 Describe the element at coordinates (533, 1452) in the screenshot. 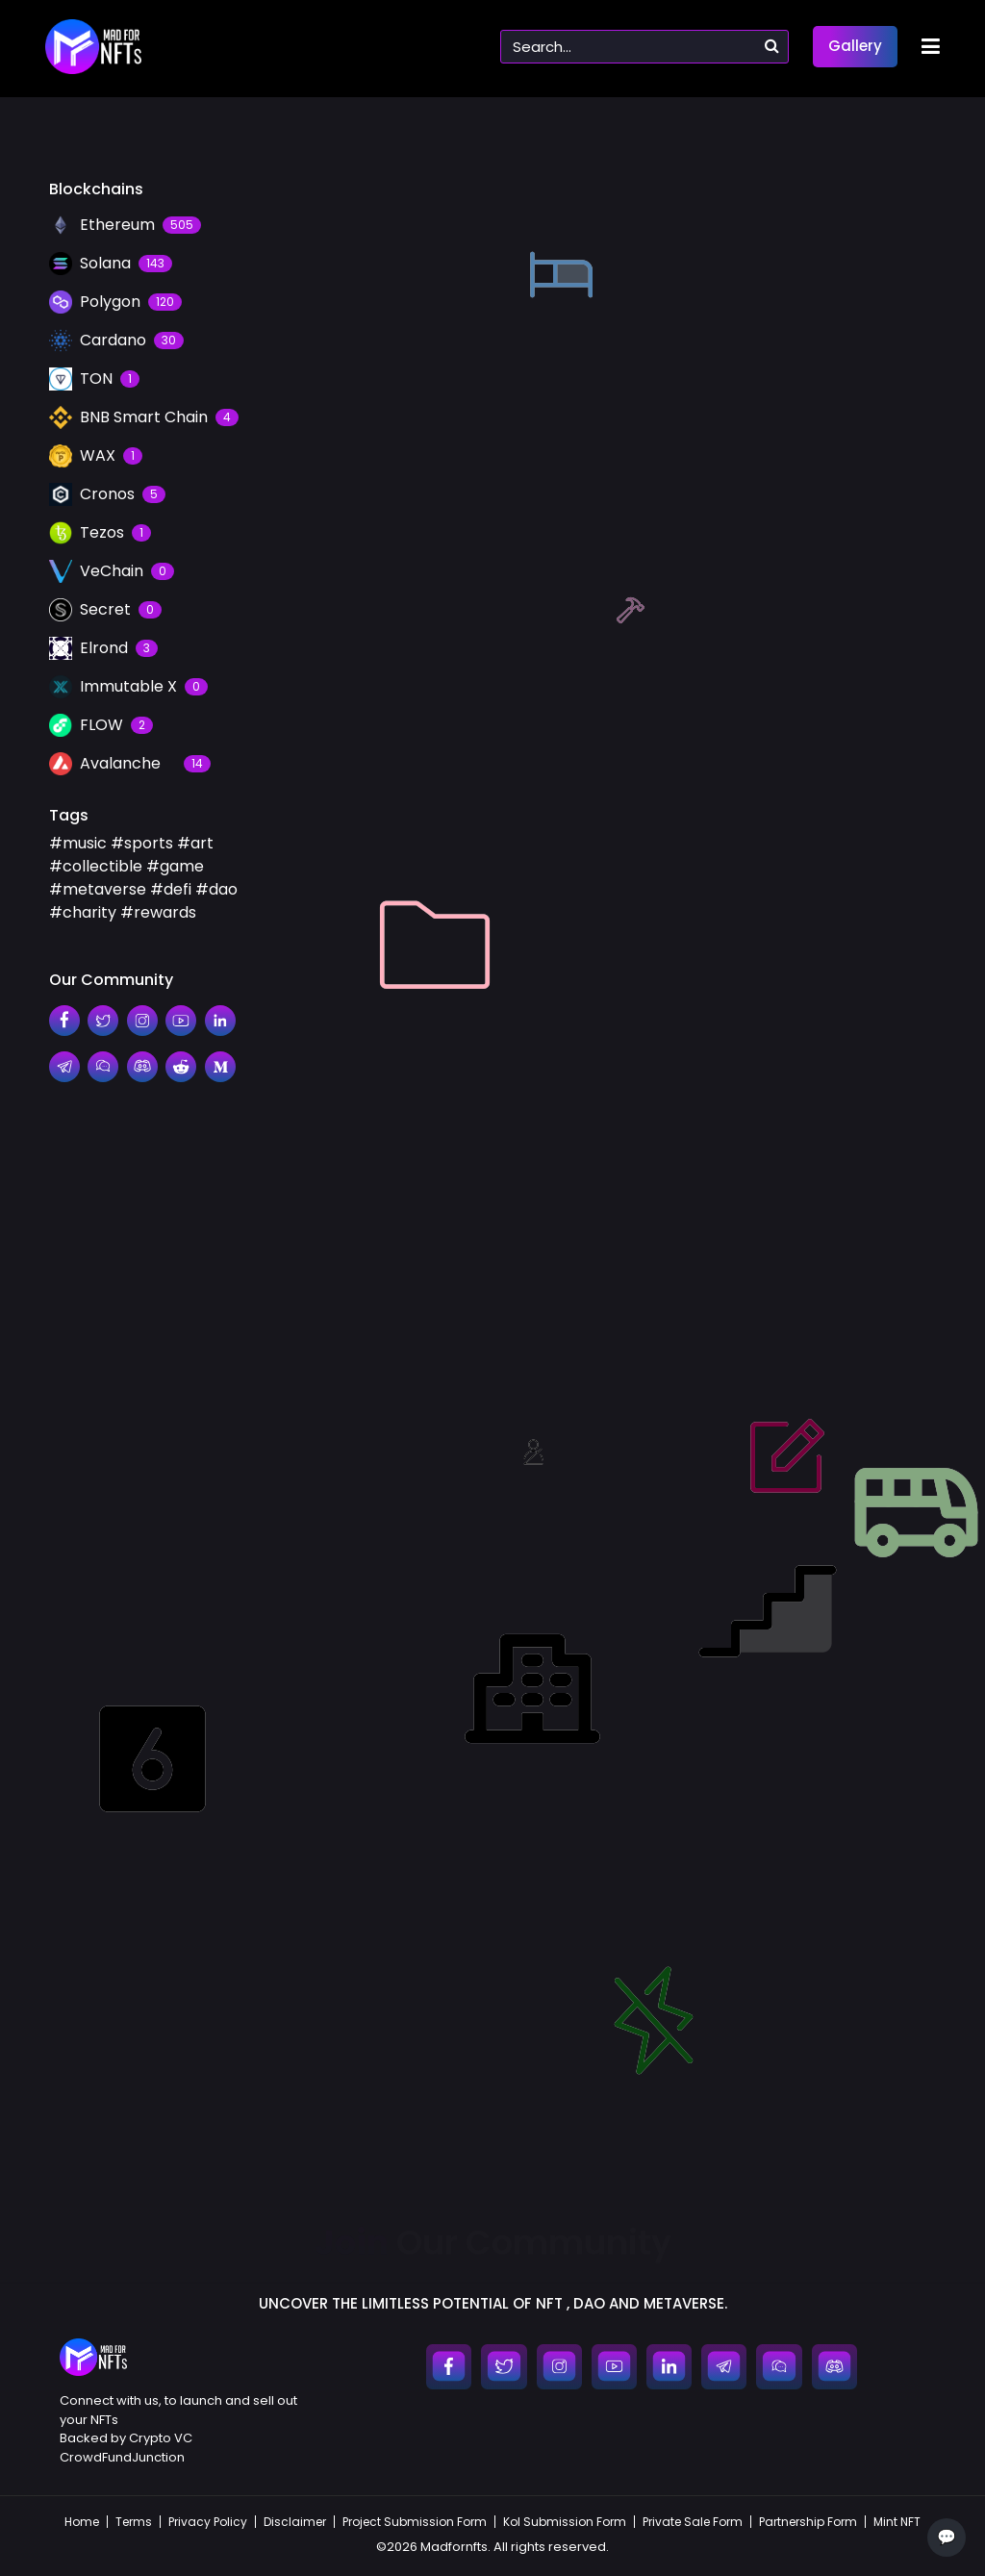

I see `fasten seatbelt reminder` at that location.